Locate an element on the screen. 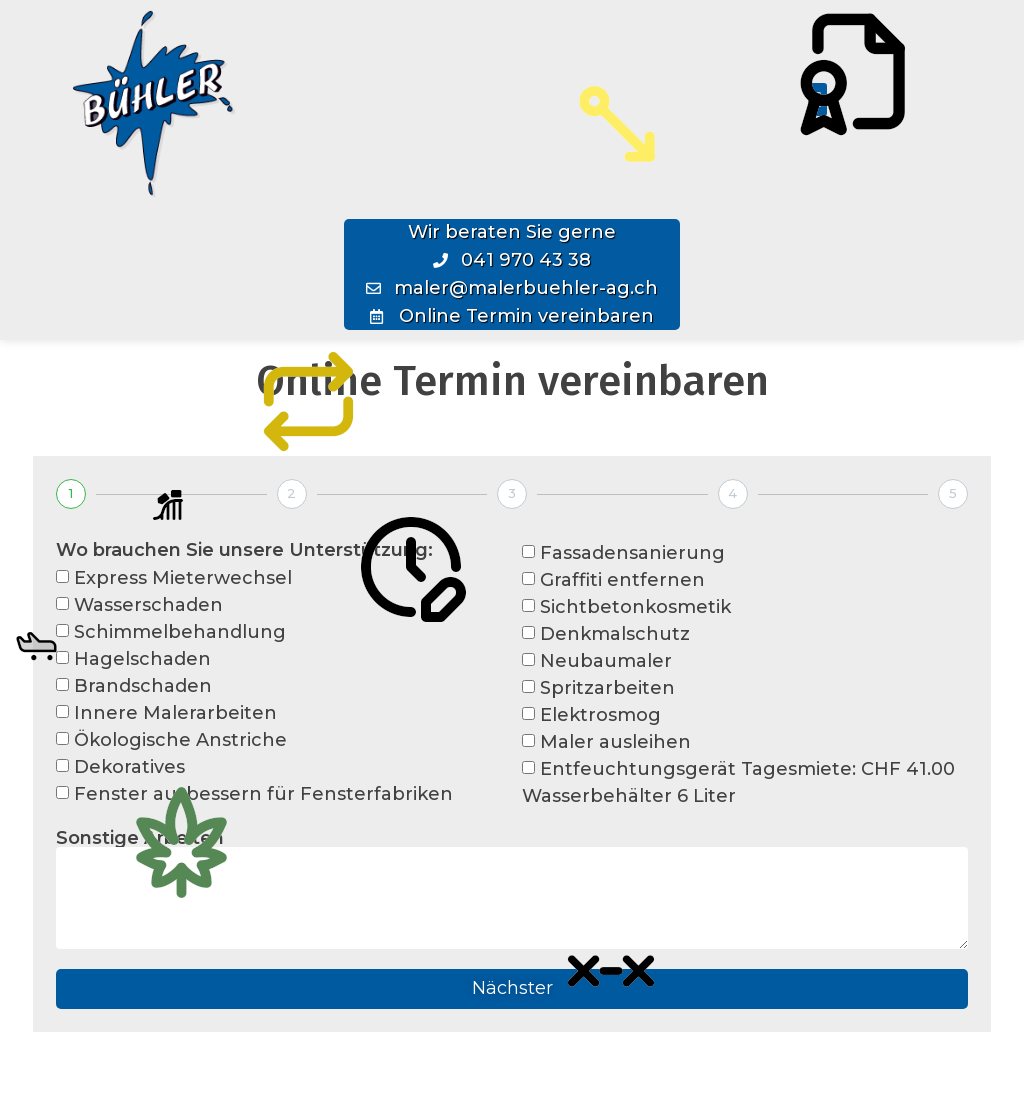  perform subtraction operation is located at coordinates (611, 971).